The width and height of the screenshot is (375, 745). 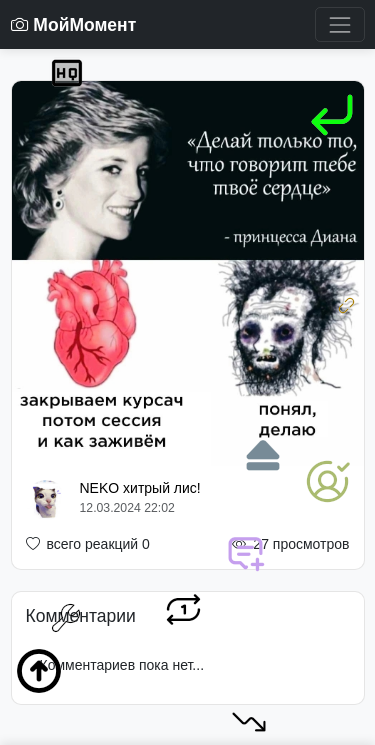 What do you see at coordinates (66, 618) in the screenshot?
I see `access settings or configuration options` at bounding box center [66, 618].